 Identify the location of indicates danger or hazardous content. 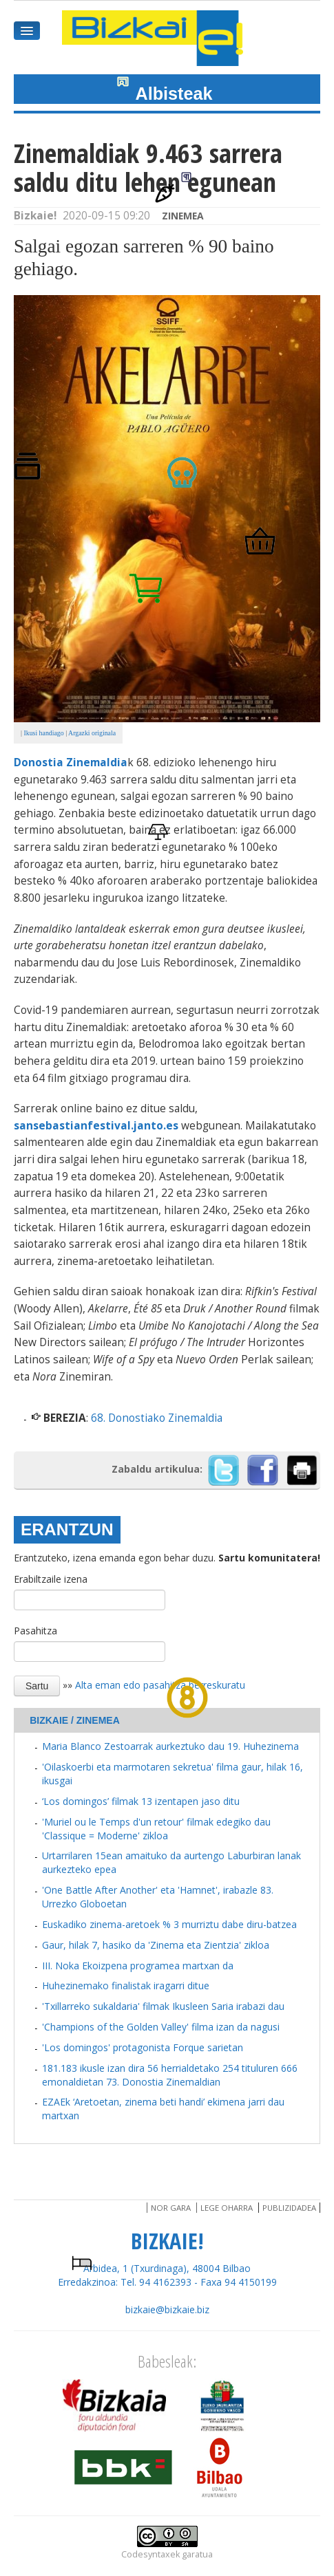
(182, 473).